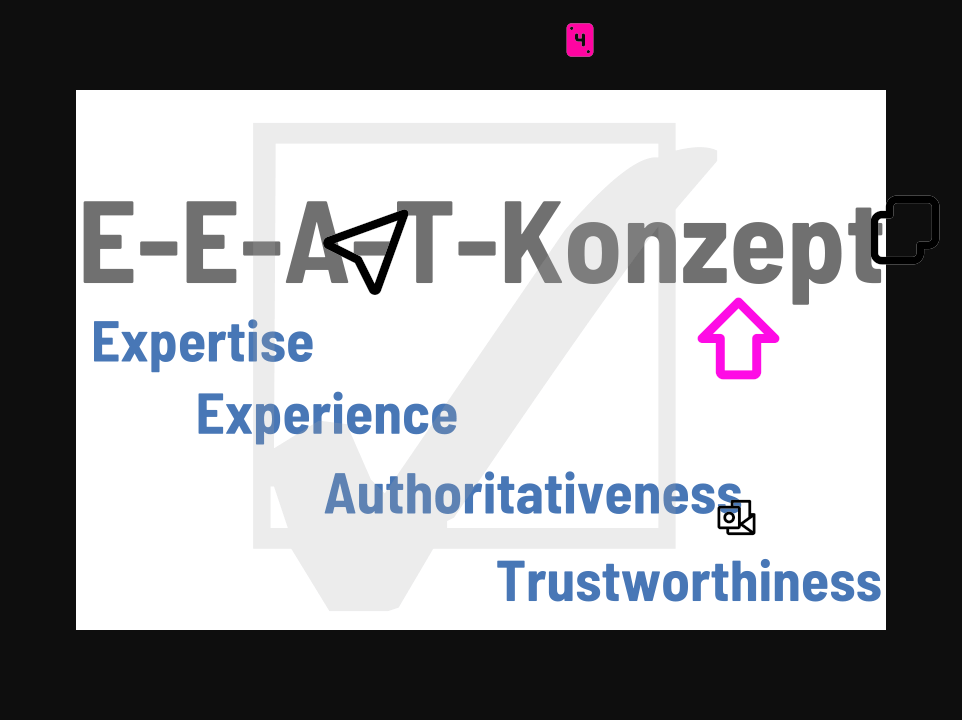 This screenshot has width=962, height=720. What do you see at coordinates (905, 230) in the screenshot?
I see `combine or merge selected layers` at bounding box center [905, 230].